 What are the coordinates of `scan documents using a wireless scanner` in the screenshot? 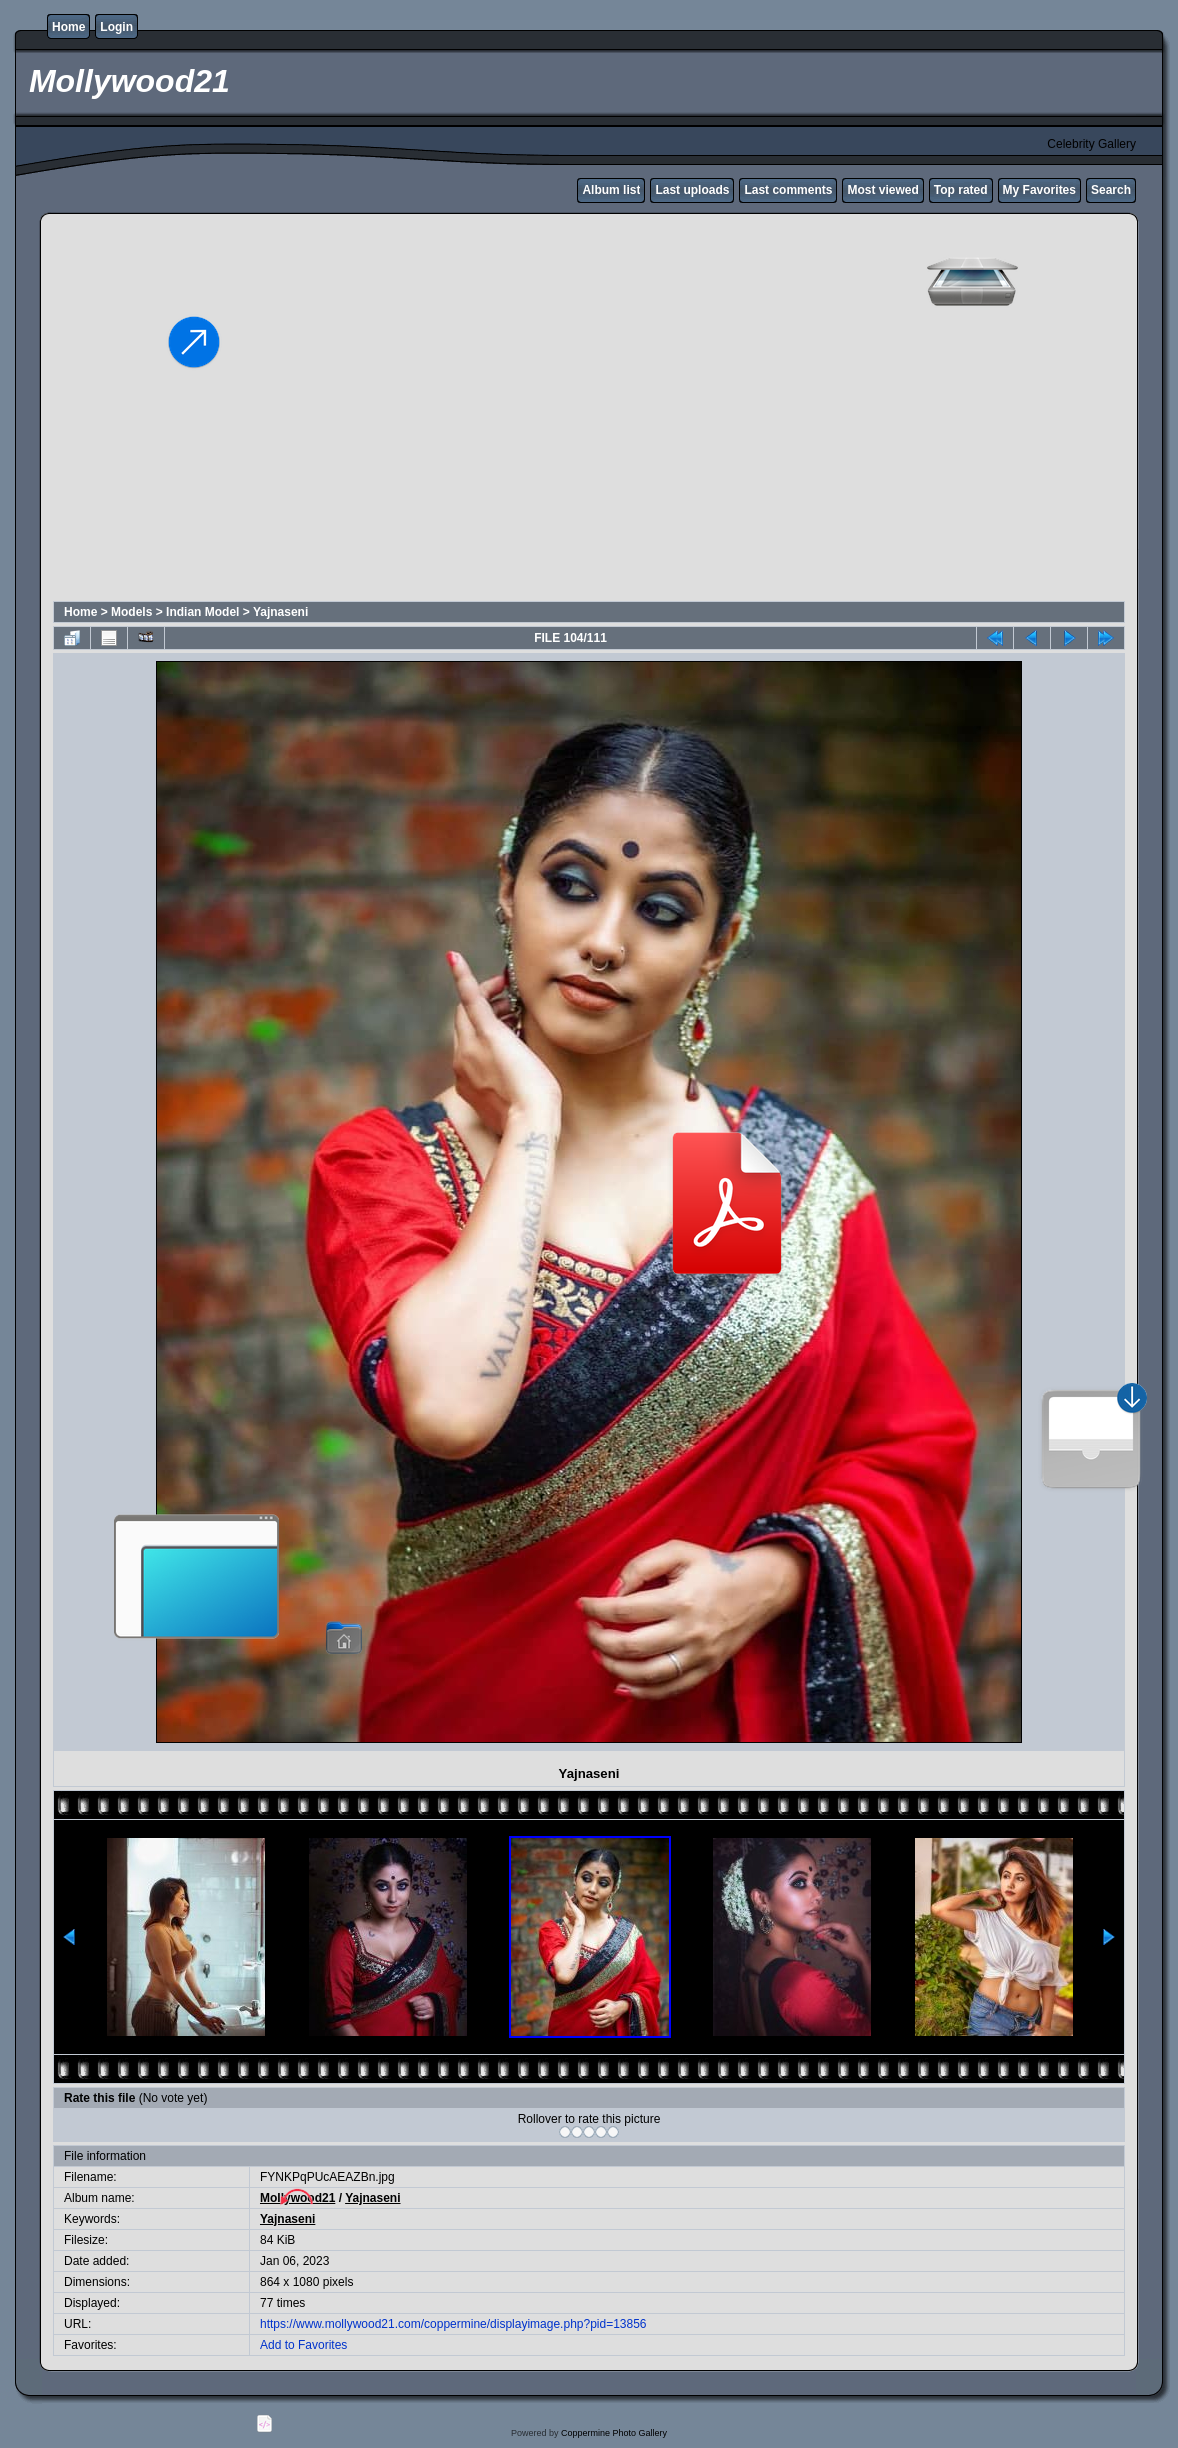 It's located at (972, 281).